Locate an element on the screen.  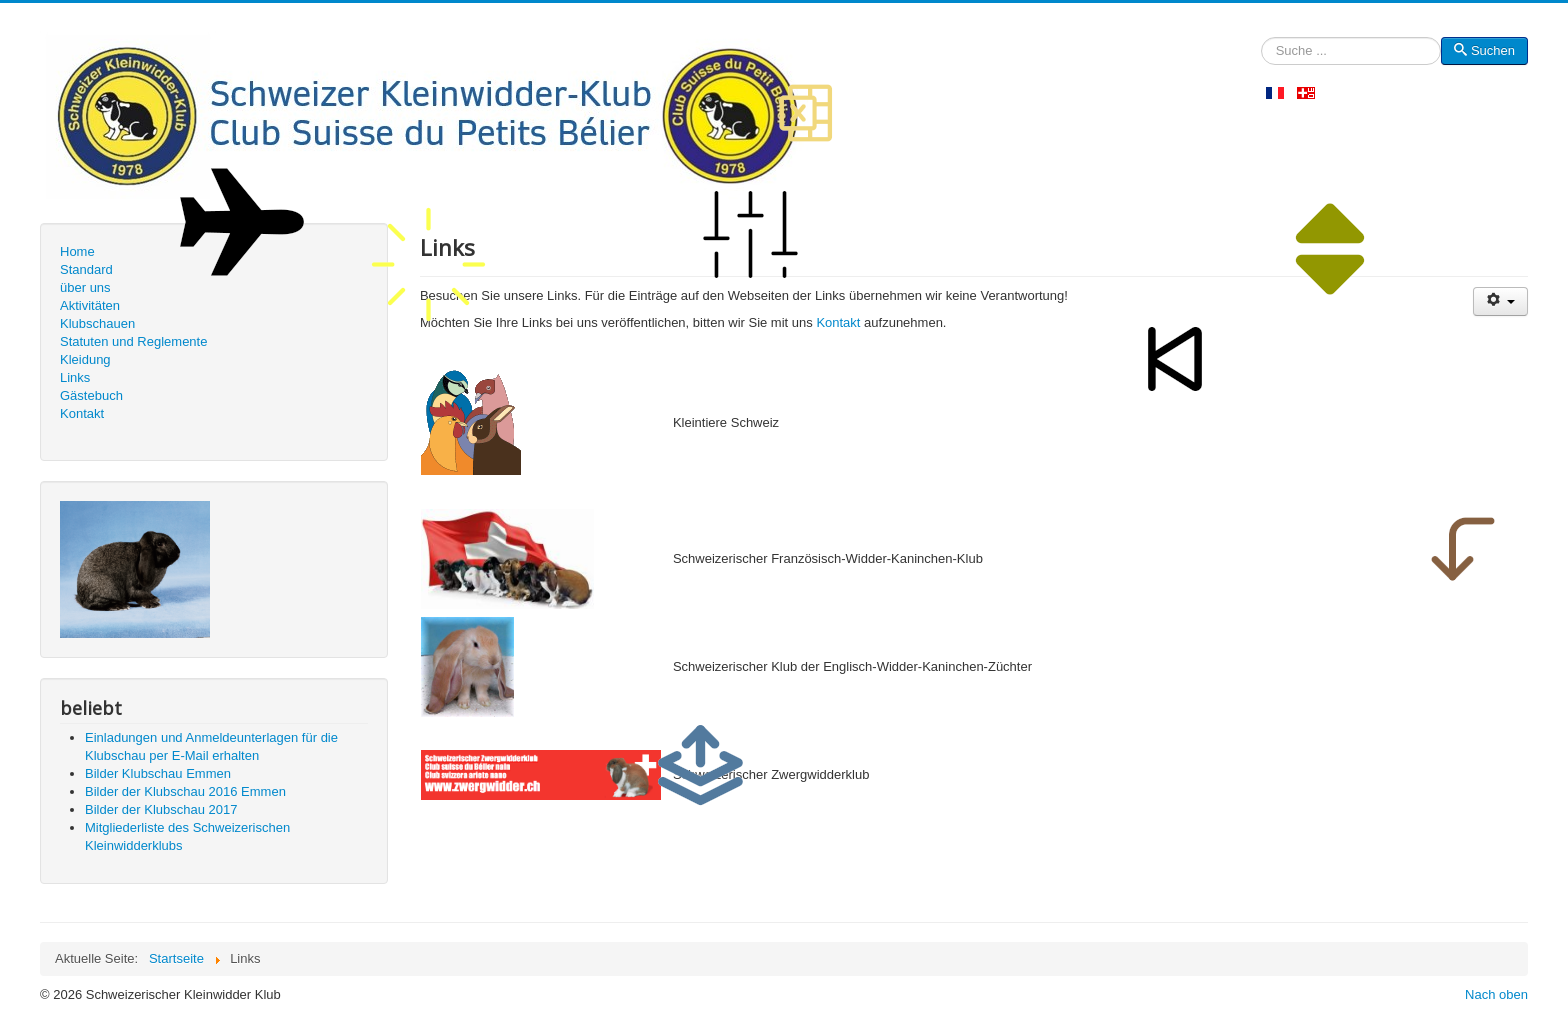
skip to previous track is located at coordinates (1175, 359).